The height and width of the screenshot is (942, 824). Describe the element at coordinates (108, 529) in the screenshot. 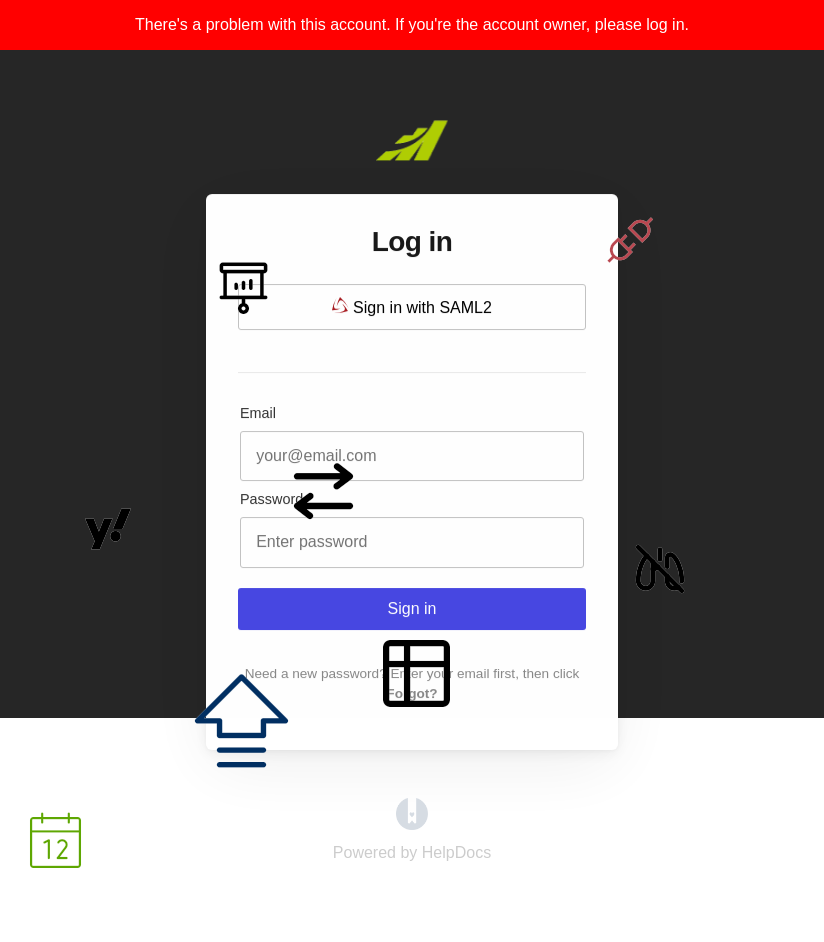

I see `open Yahoo app or website` at that location.